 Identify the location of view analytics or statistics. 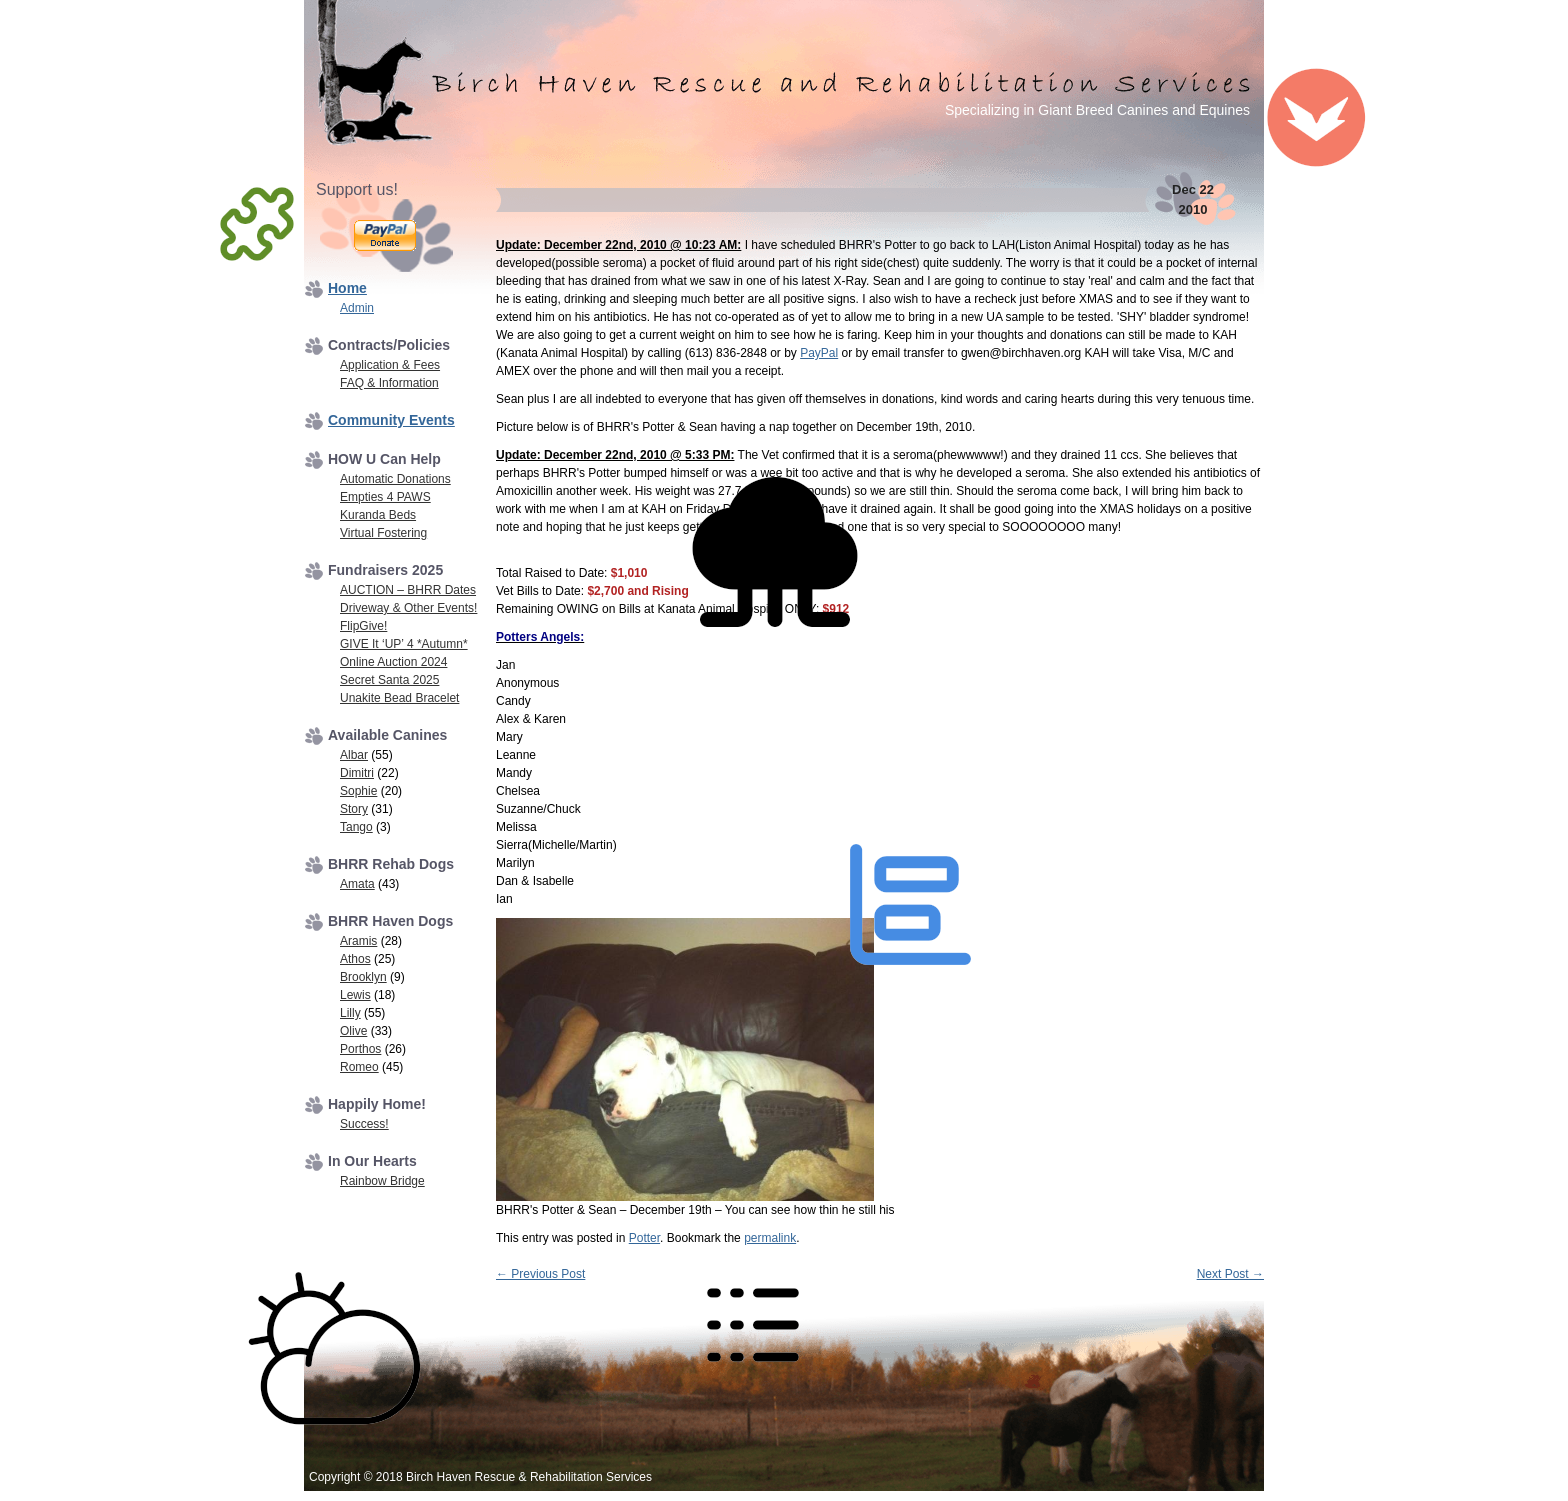
(910, 904).